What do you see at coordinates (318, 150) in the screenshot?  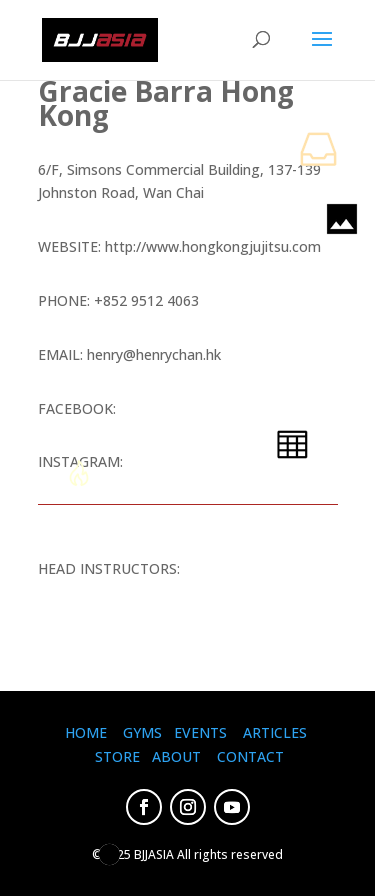 I see `view your inbox messages` at bounding box center [318, 150].